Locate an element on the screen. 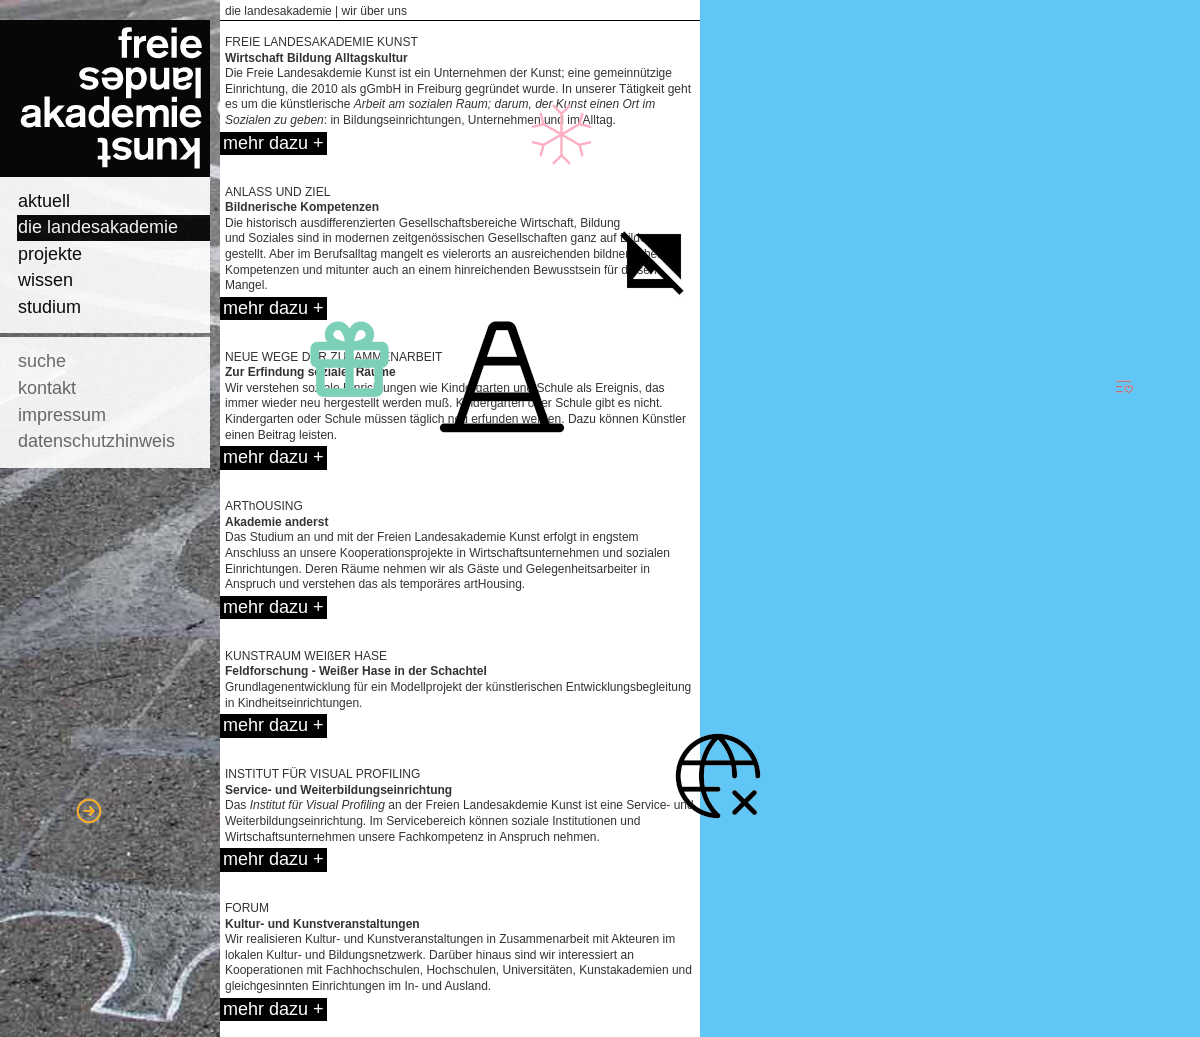 This screenshot has width=1200, height=1037. activate cooling or air conditioning mode is located at coordinates (561, 134).